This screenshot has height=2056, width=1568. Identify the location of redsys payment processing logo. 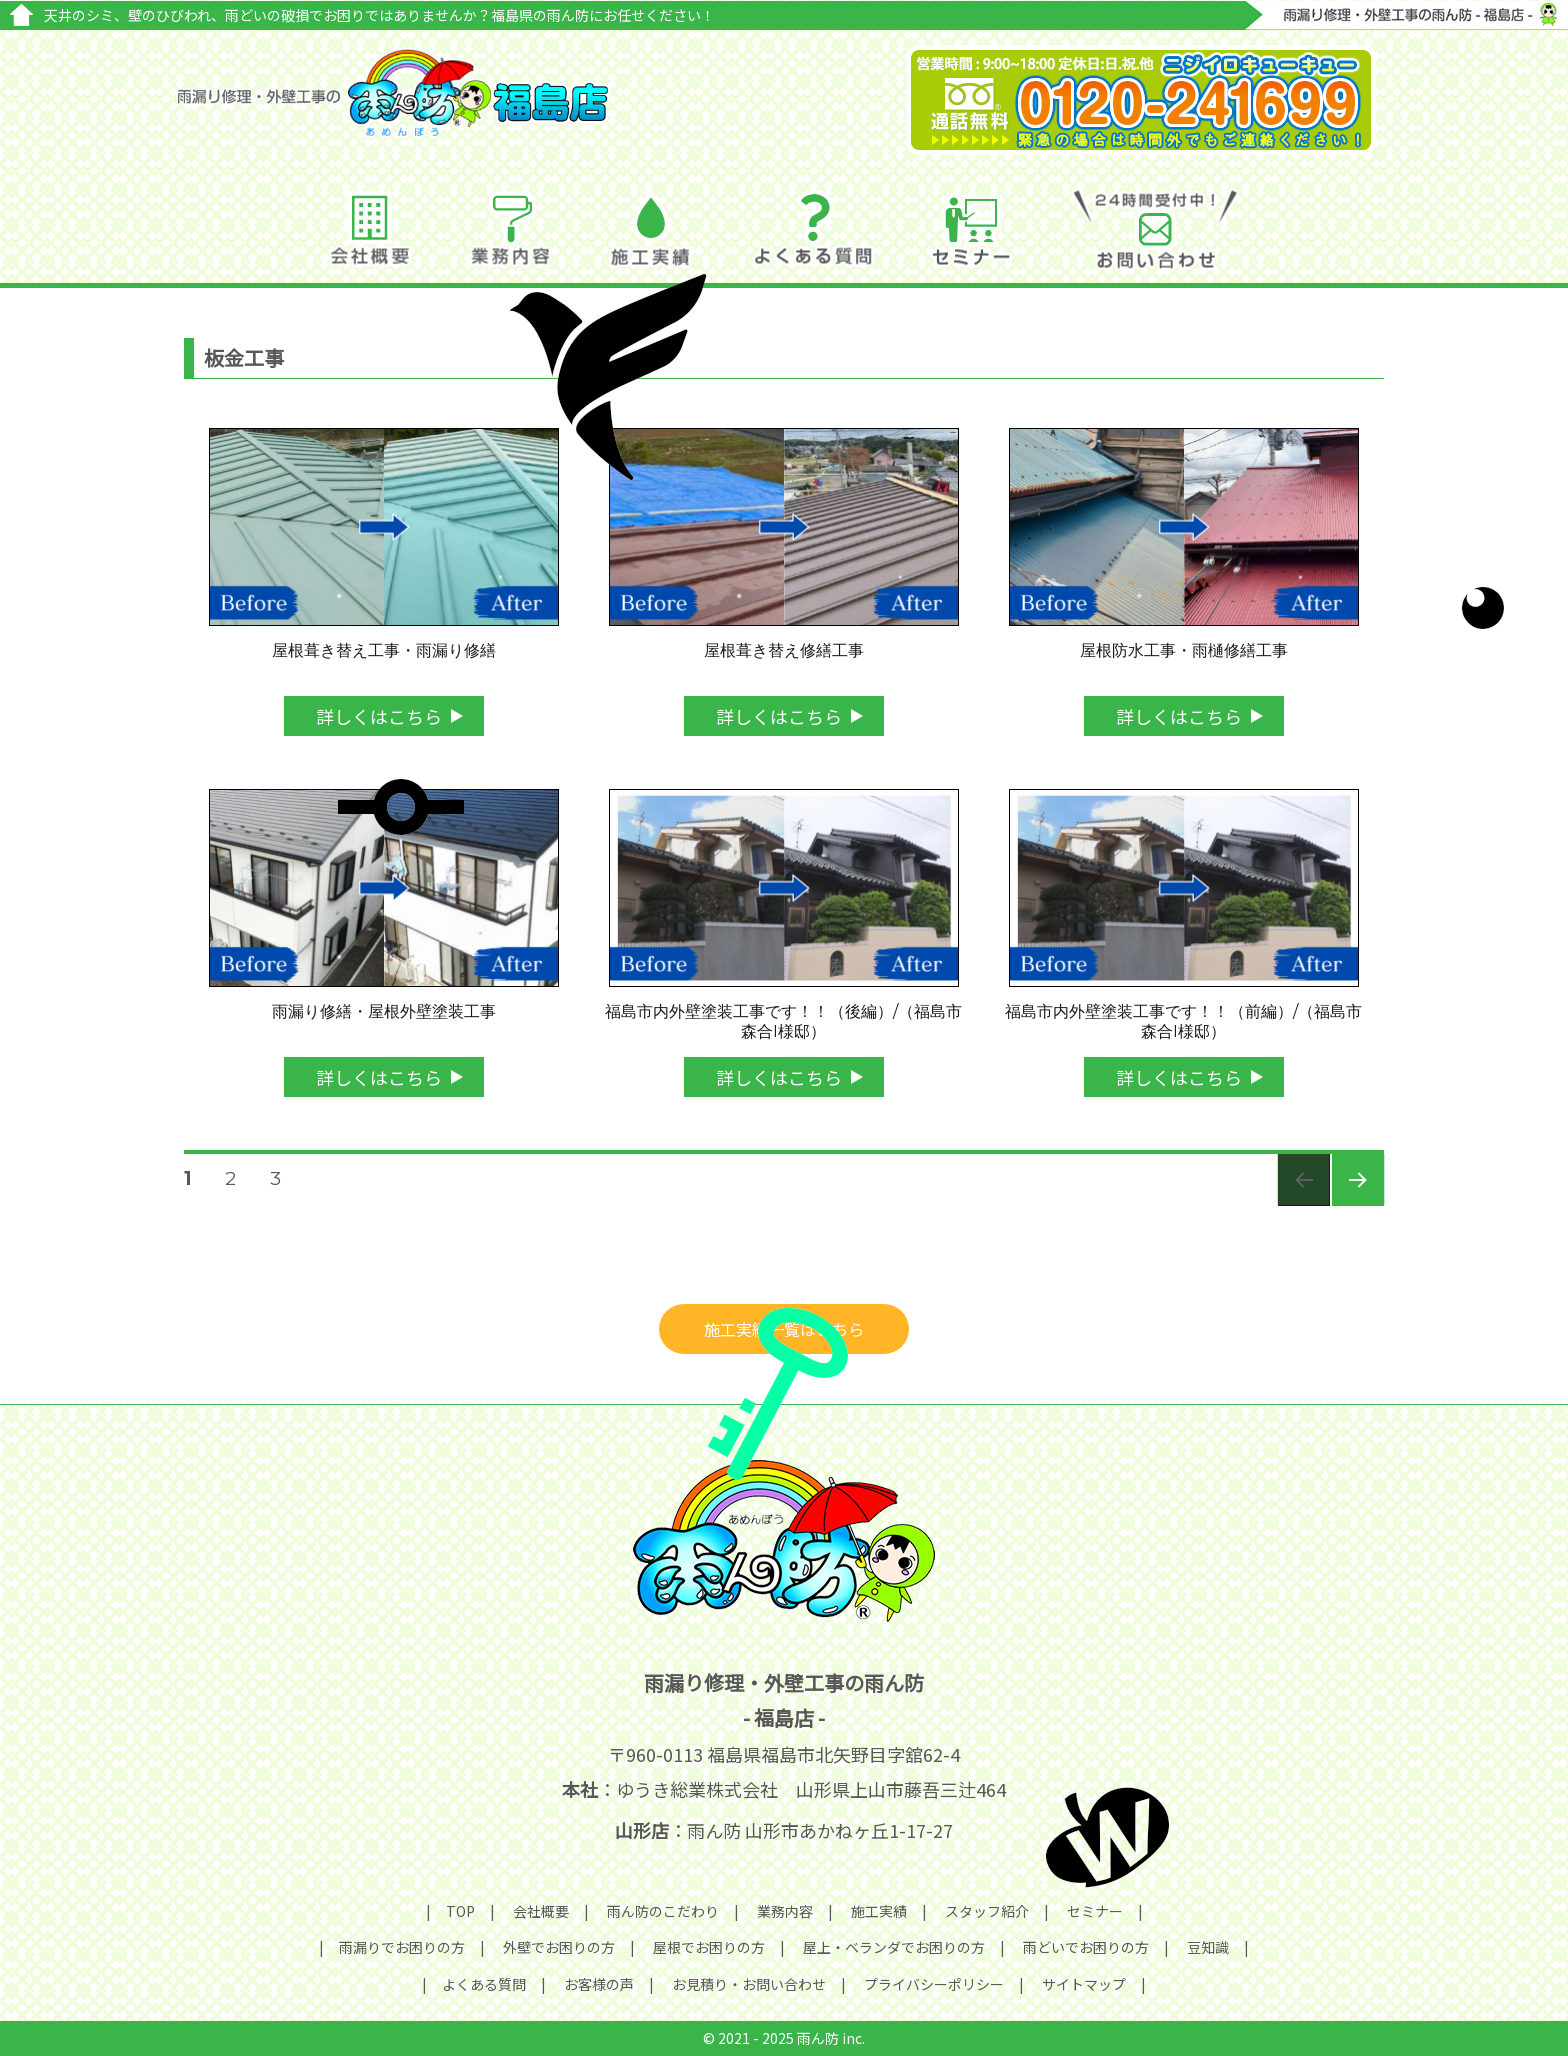
(1483, 608).